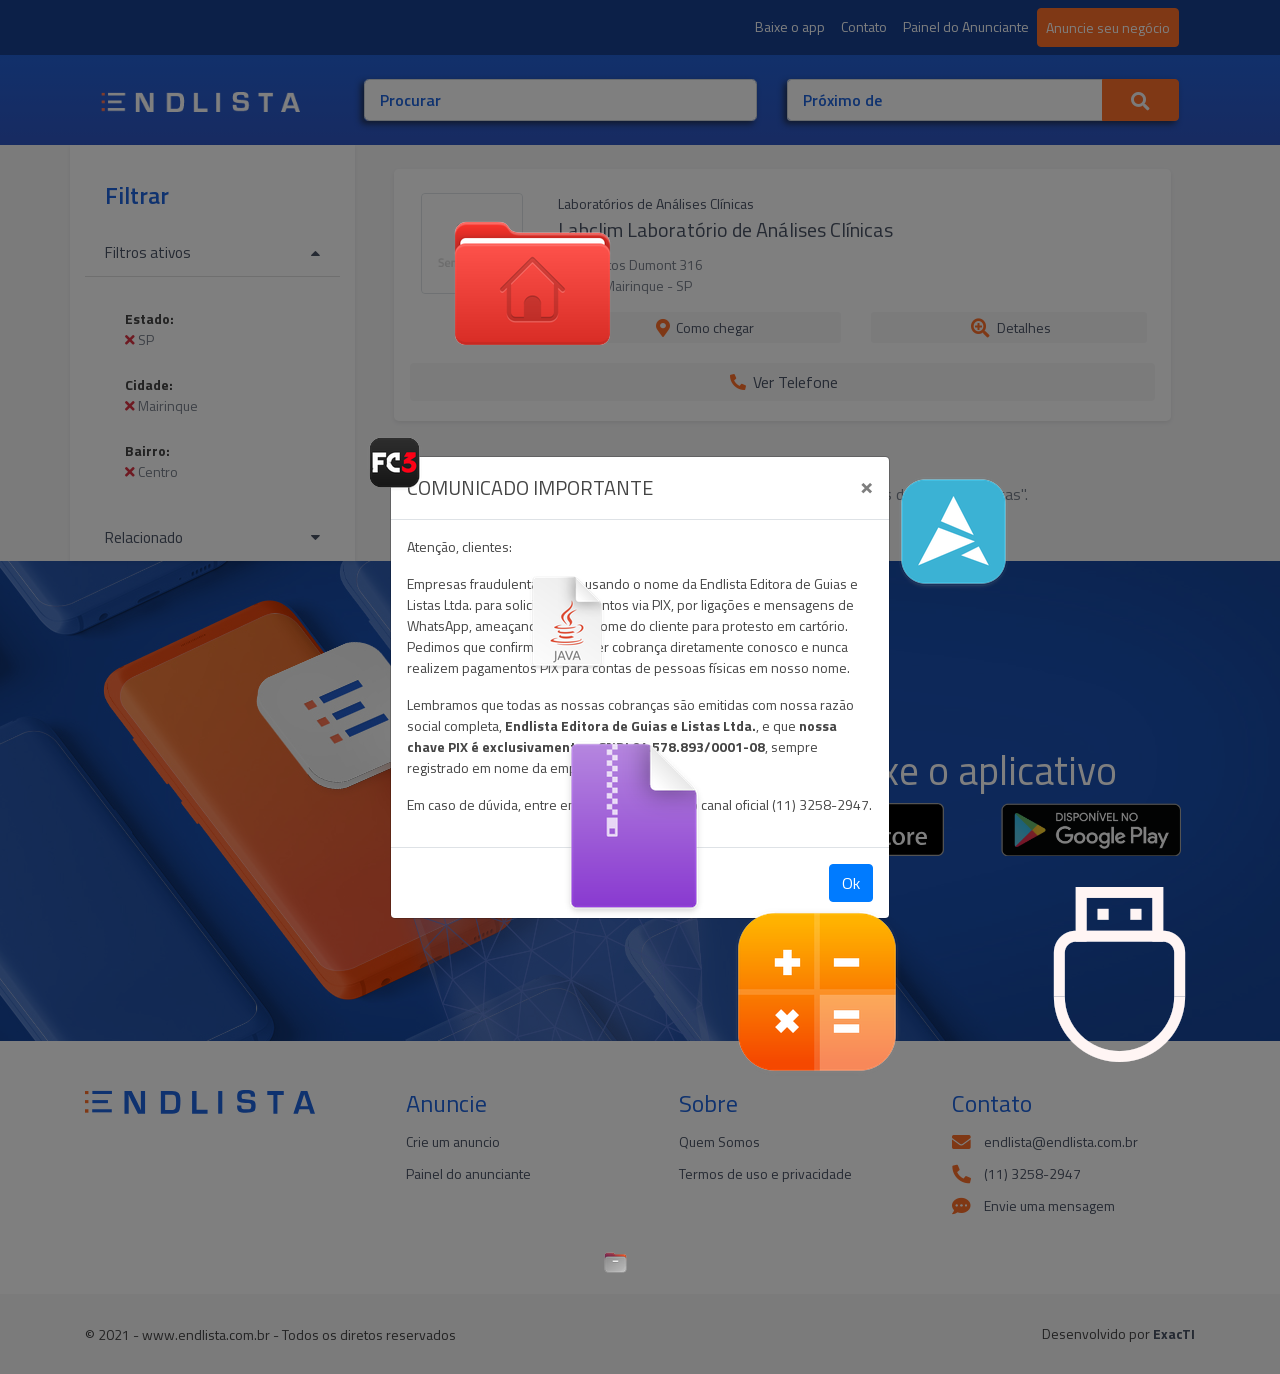 The height and width of the screenshot is (1374, 1280). What do you see at coordinates (394, 462) in the screenshot?
I see `launch far cry 3 game` at bounding box center [394, 462].